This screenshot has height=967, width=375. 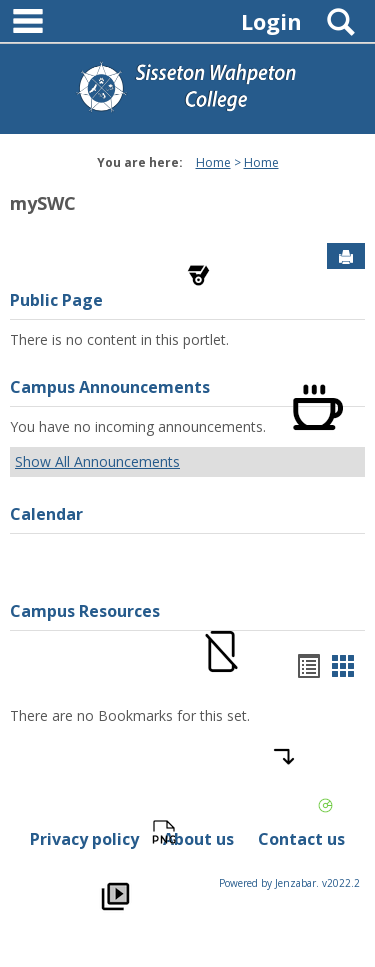 What do you see at coordinates (325, 805) in the screenshot?
I see `play or access music library` at bounding box center [325, 805].